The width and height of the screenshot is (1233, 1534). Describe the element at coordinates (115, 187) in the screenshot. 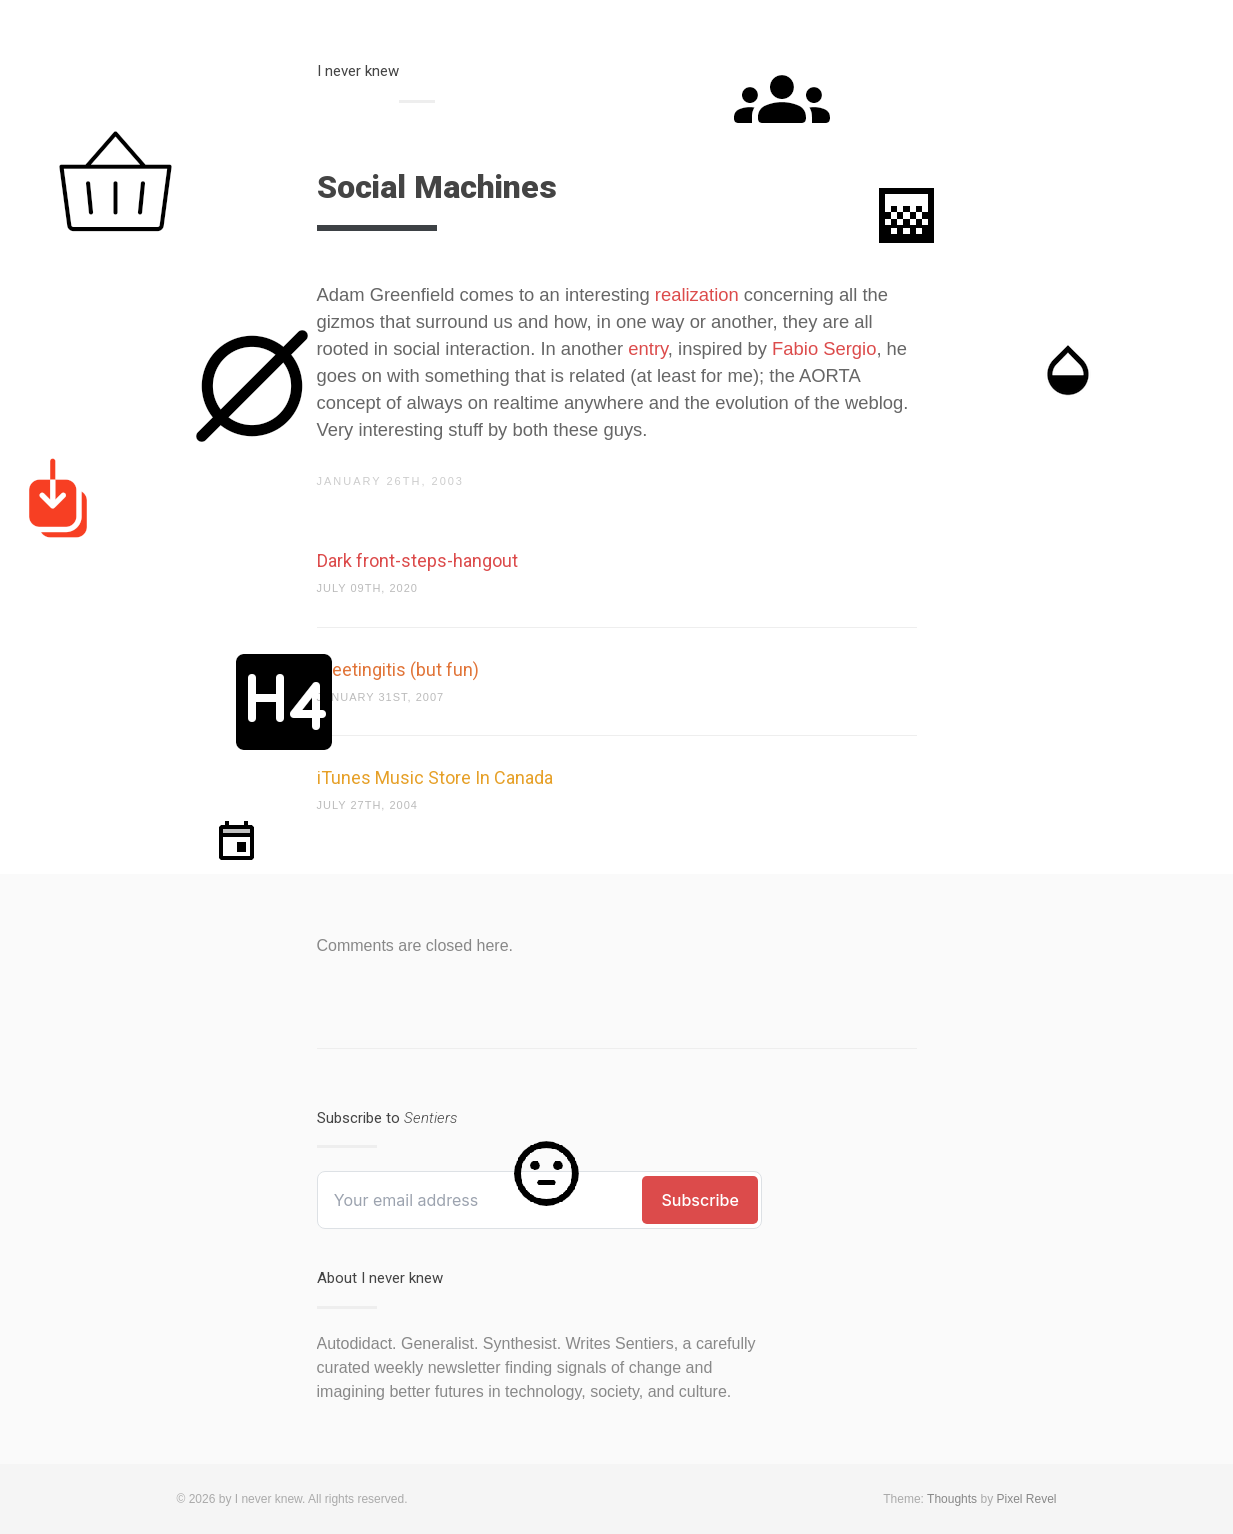

I see `view your shopping basket` at that location.